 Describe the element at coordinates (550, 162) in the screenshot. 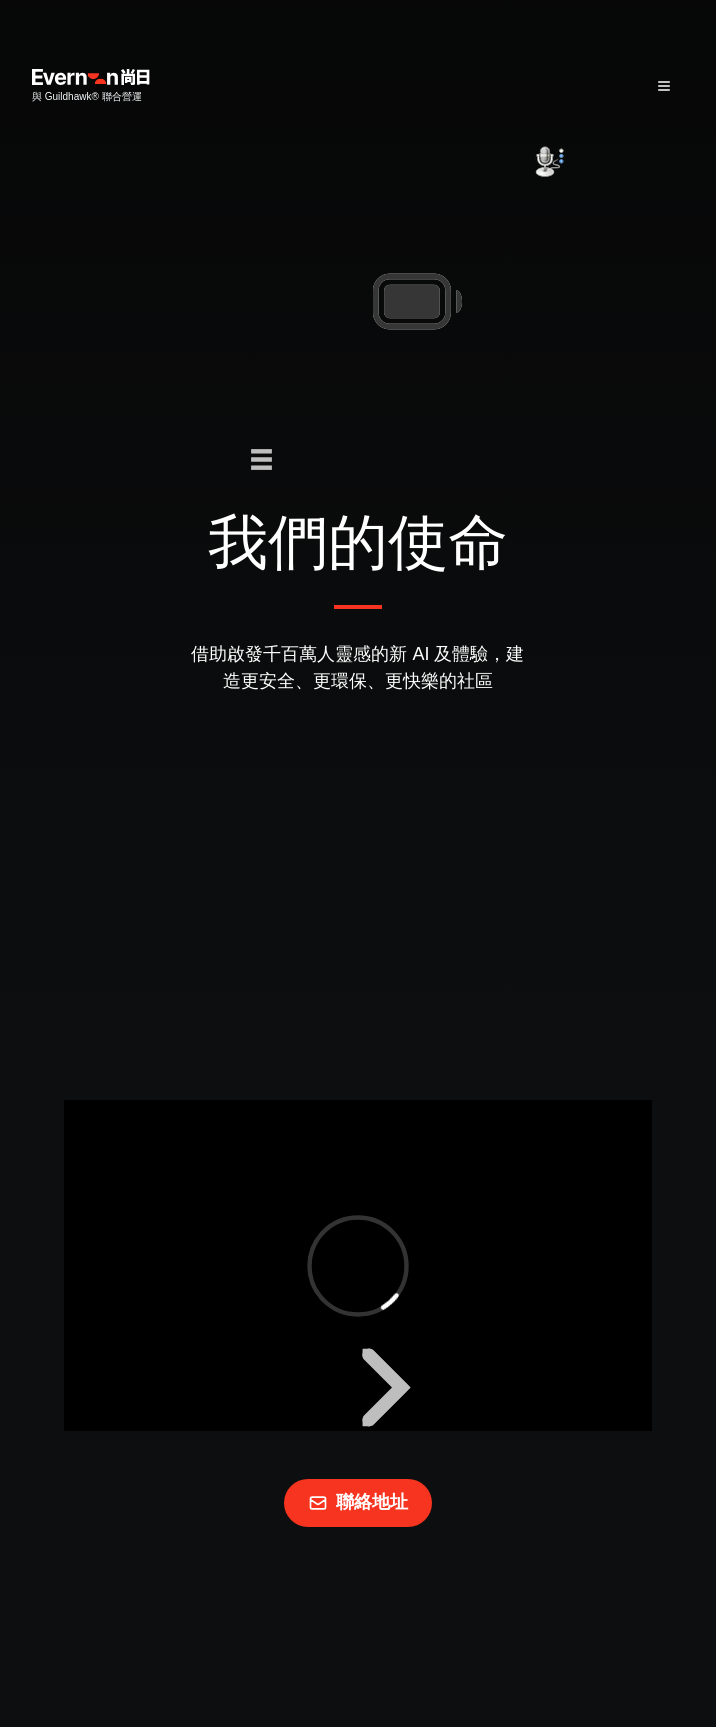

I see `microphone input at medium sensitivity level` at that location.